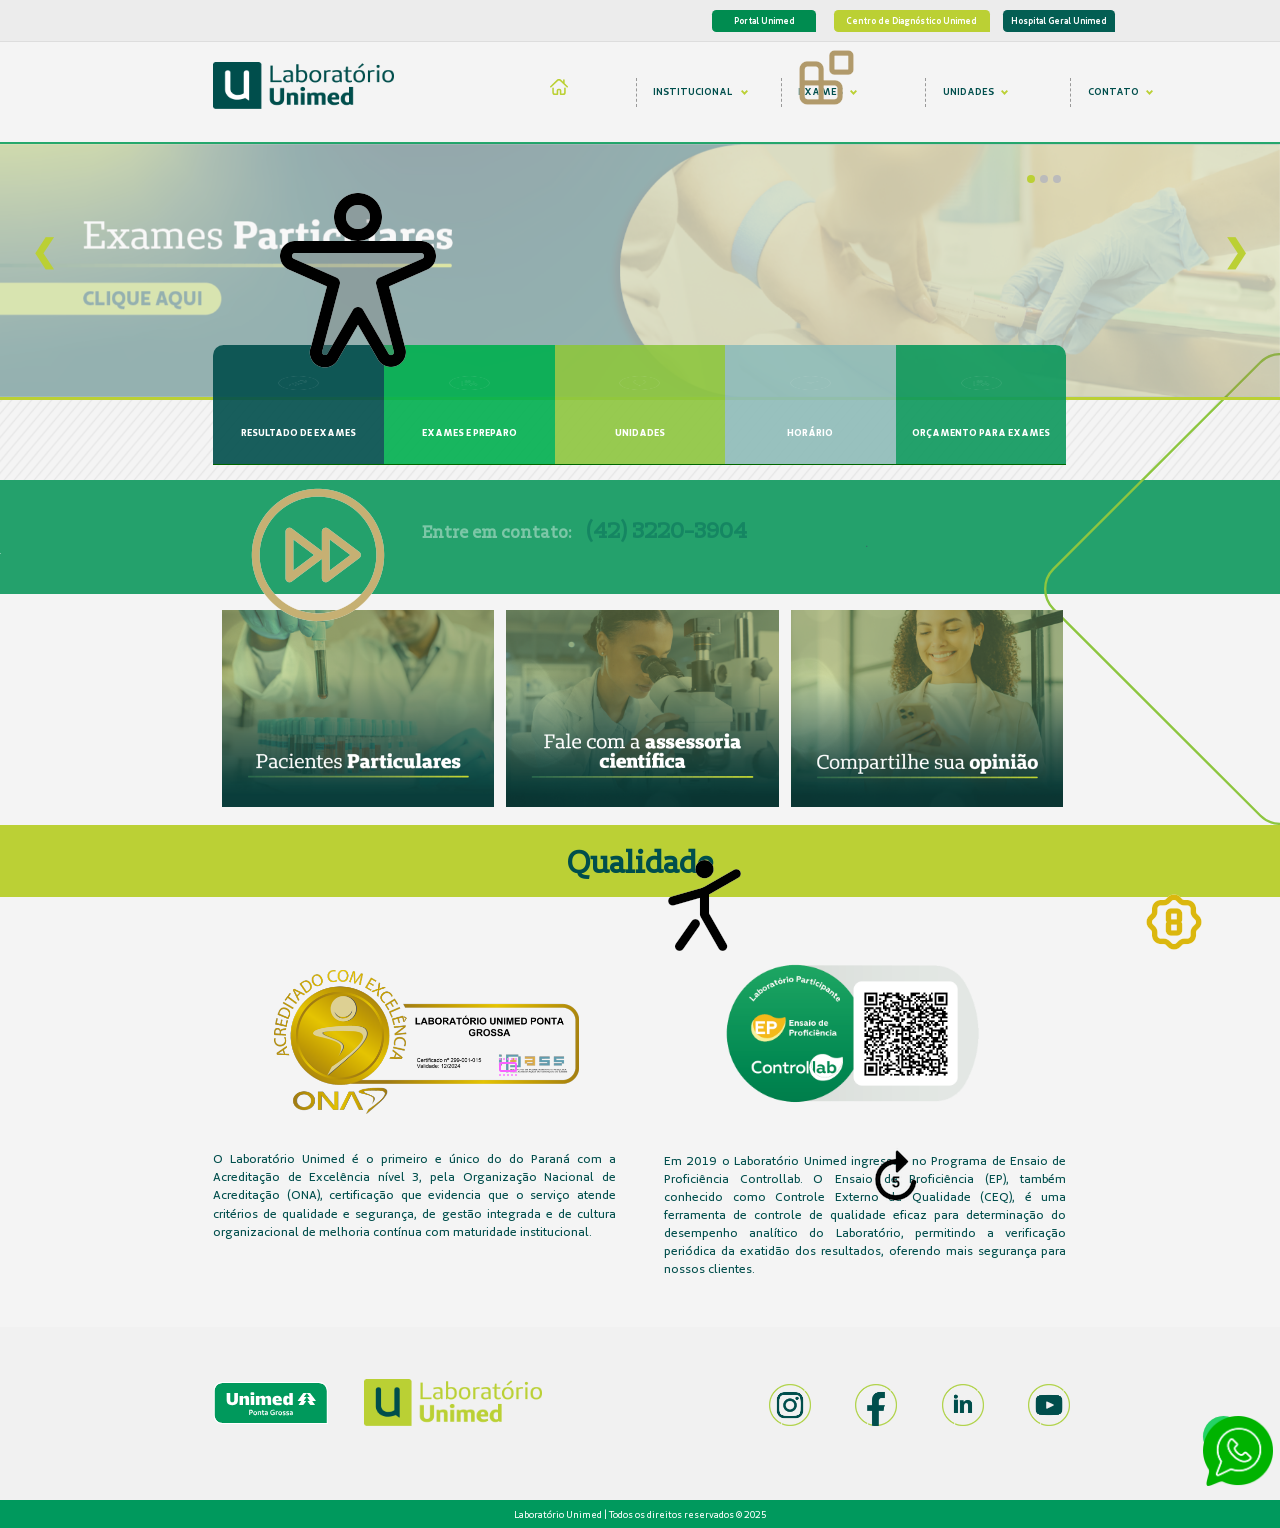 Image resolution: width=1280 pixels, height=1528 pixels. What do you see at coordinates (704, 905) in the screenshot?
I see `access stretching or warm-up exercises` at bounding box center [704, 905].